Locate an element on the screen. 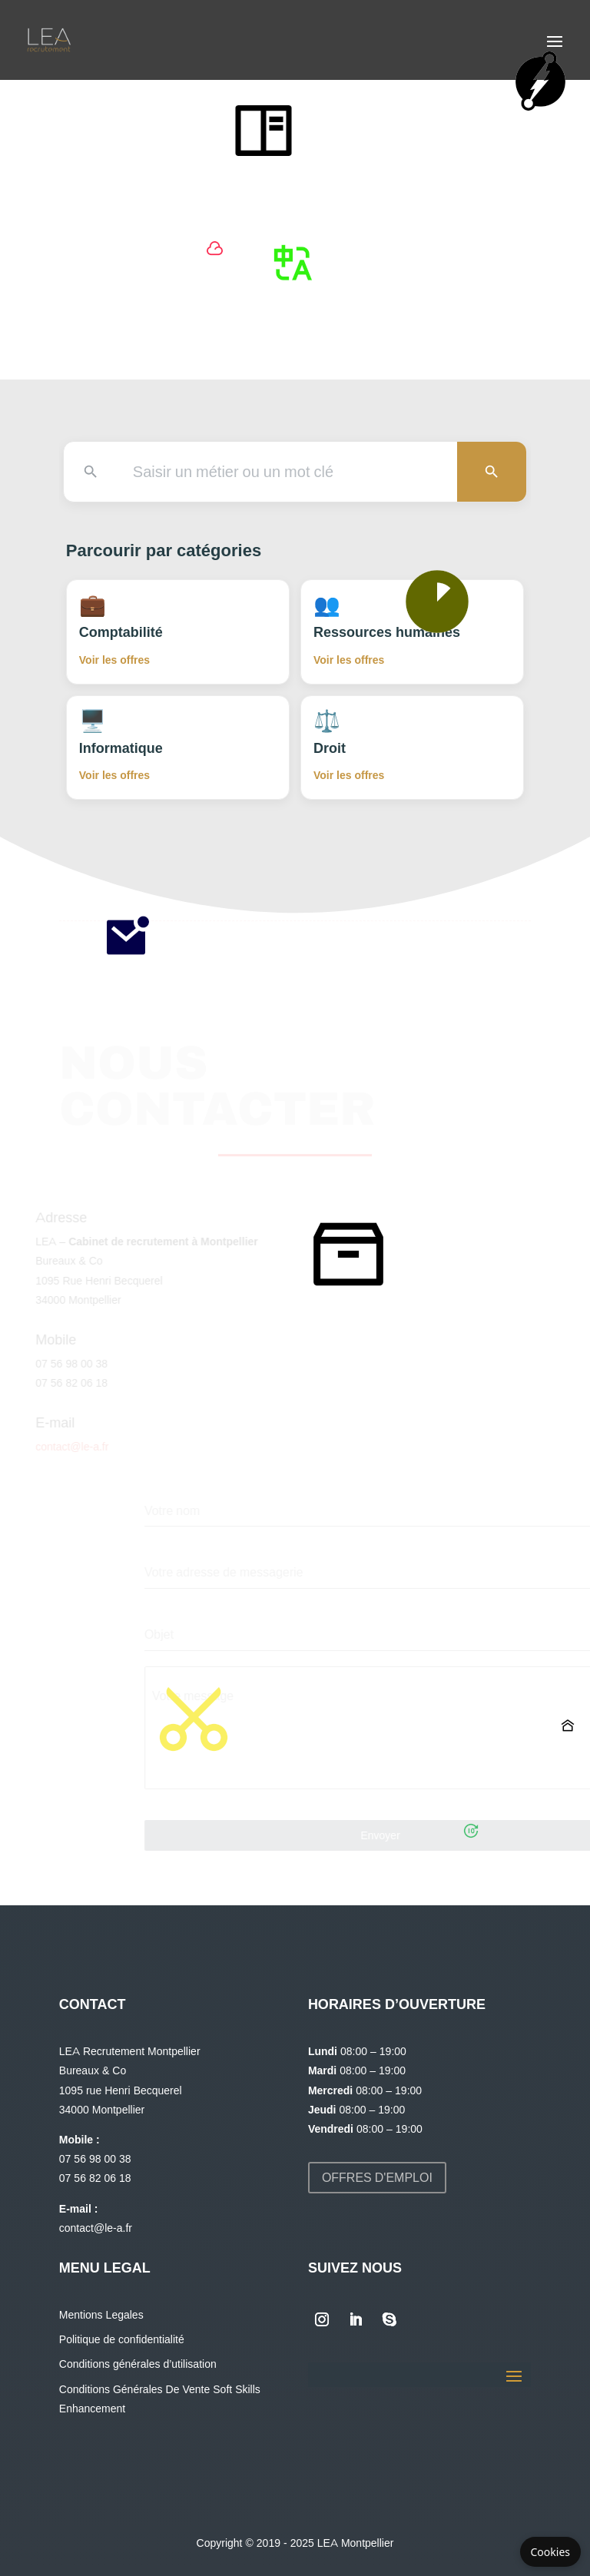 The width and height of the screenshot is (590, 2576). open reading mode or e-reader is located at coordinates (264, 131).